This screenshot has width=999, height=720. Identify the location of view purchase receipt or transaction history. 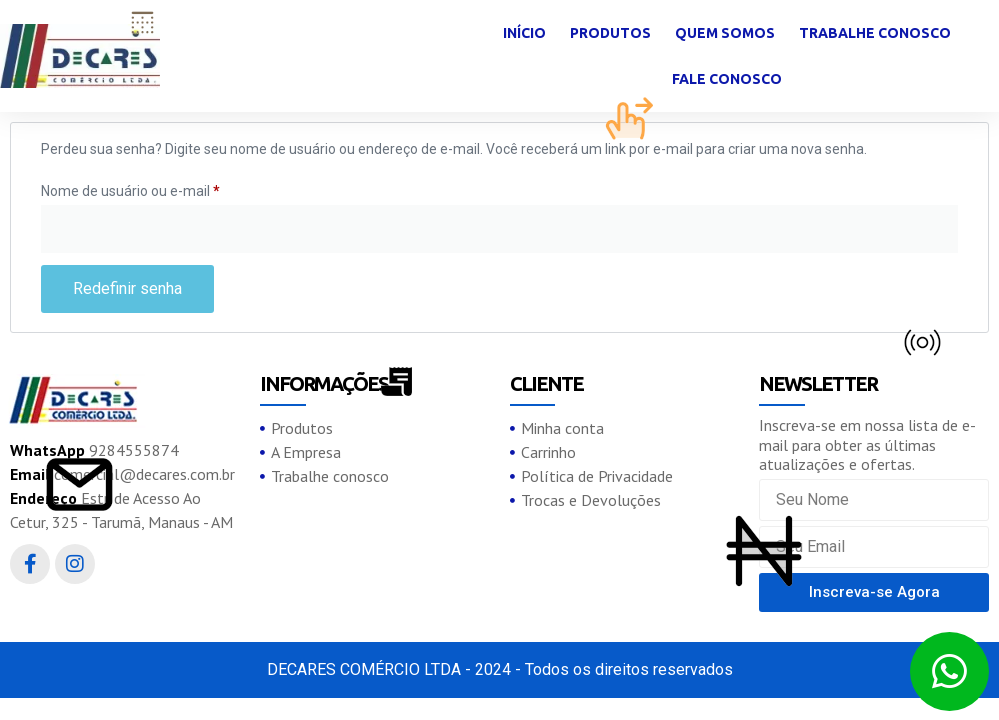
(396, 381).